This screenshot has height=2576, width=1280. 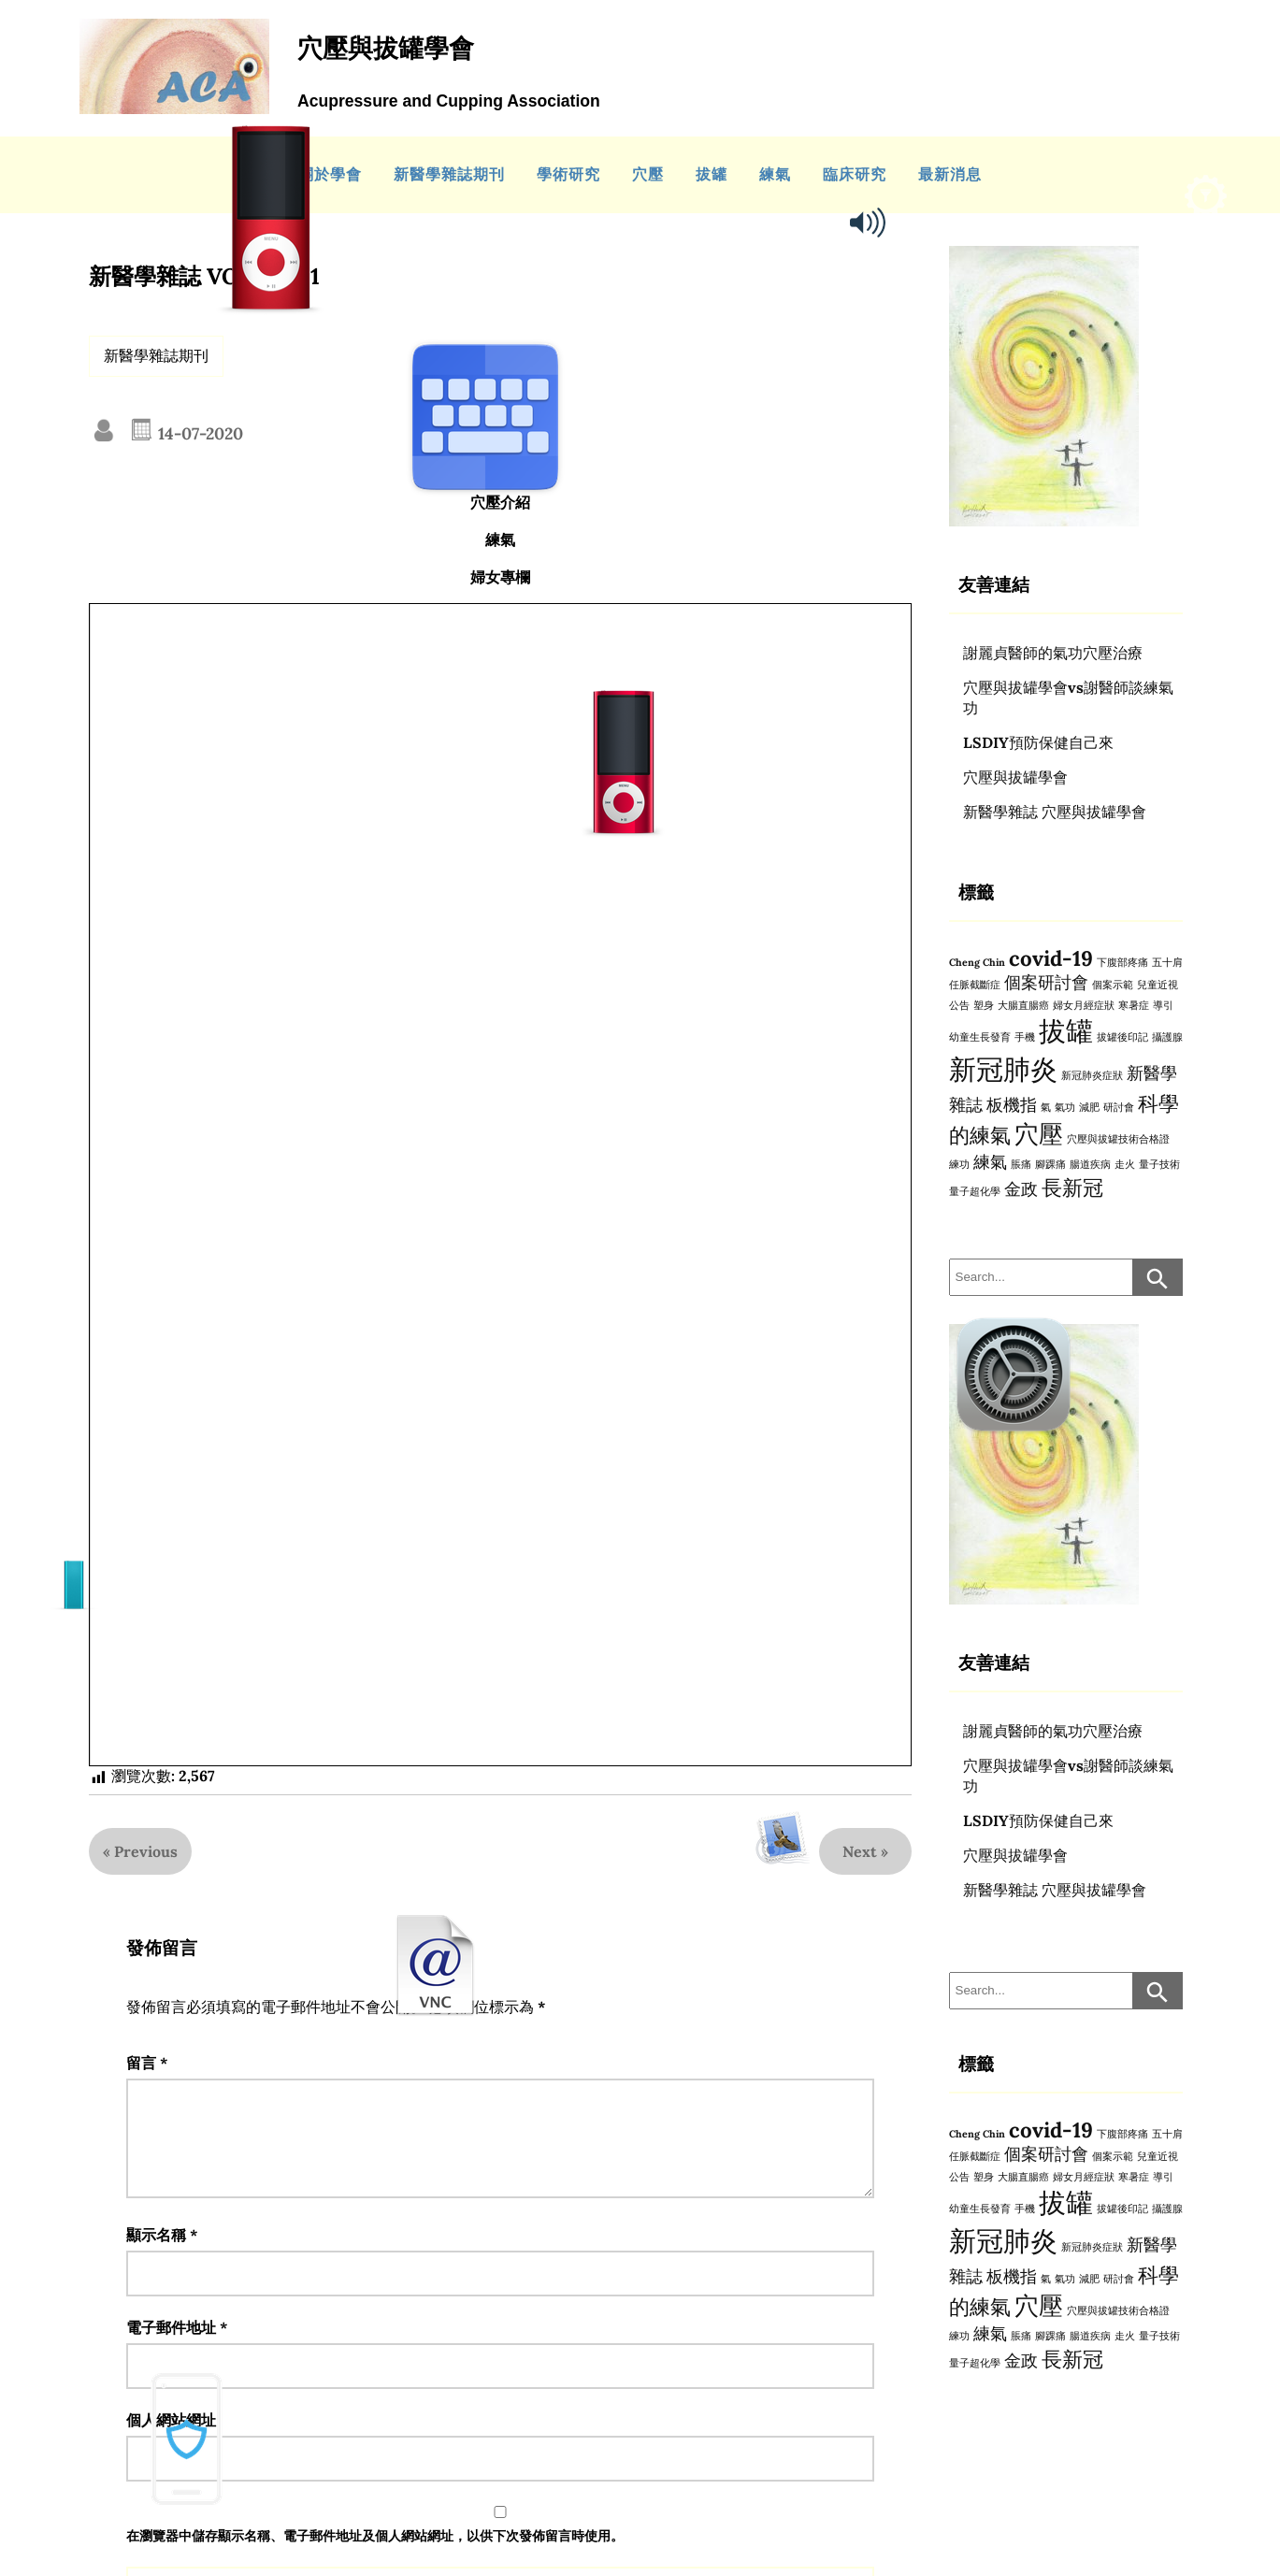 I want to click on access ipod device settings, so click(x=623, y=764).